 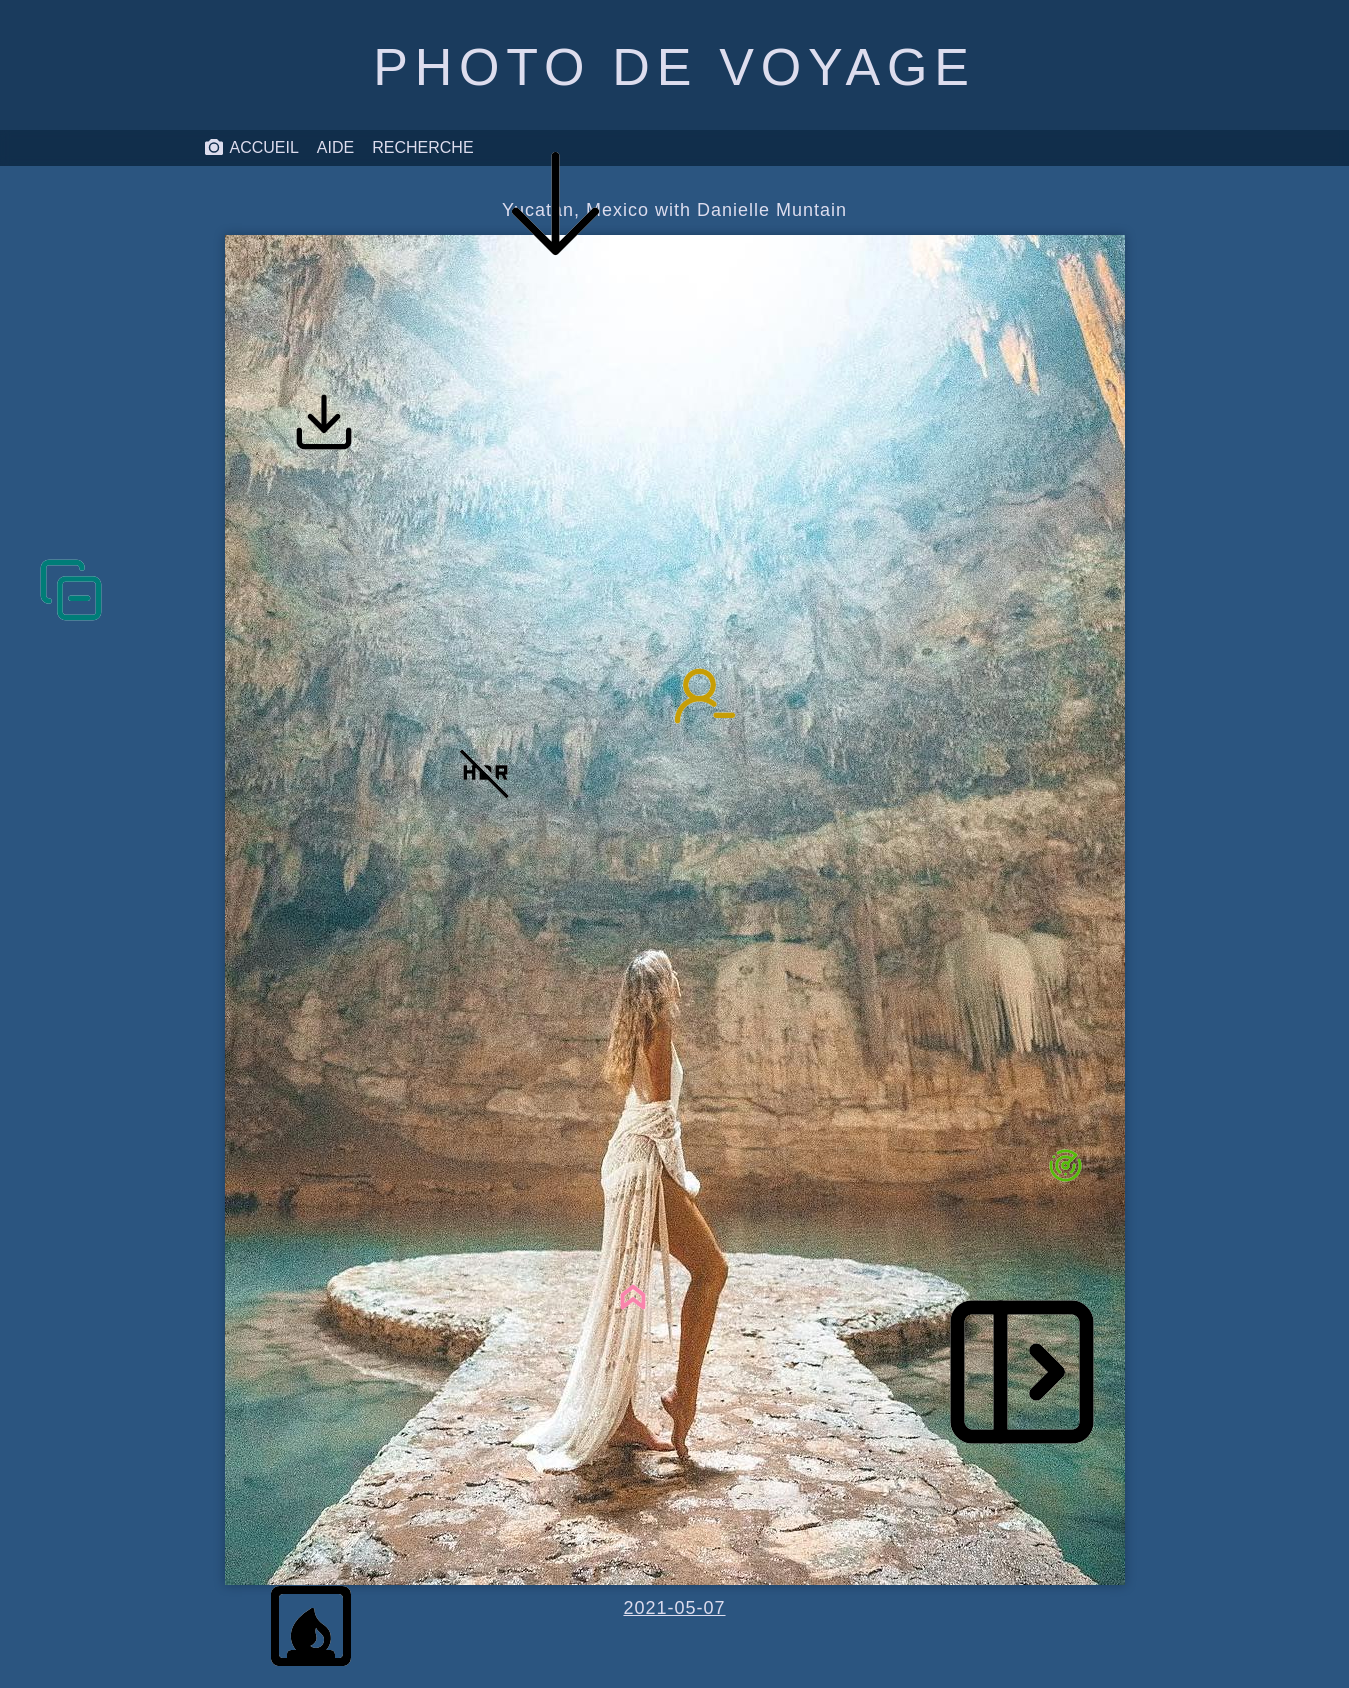 I want to click on remove a user or contact, so click(x=705, y=696).